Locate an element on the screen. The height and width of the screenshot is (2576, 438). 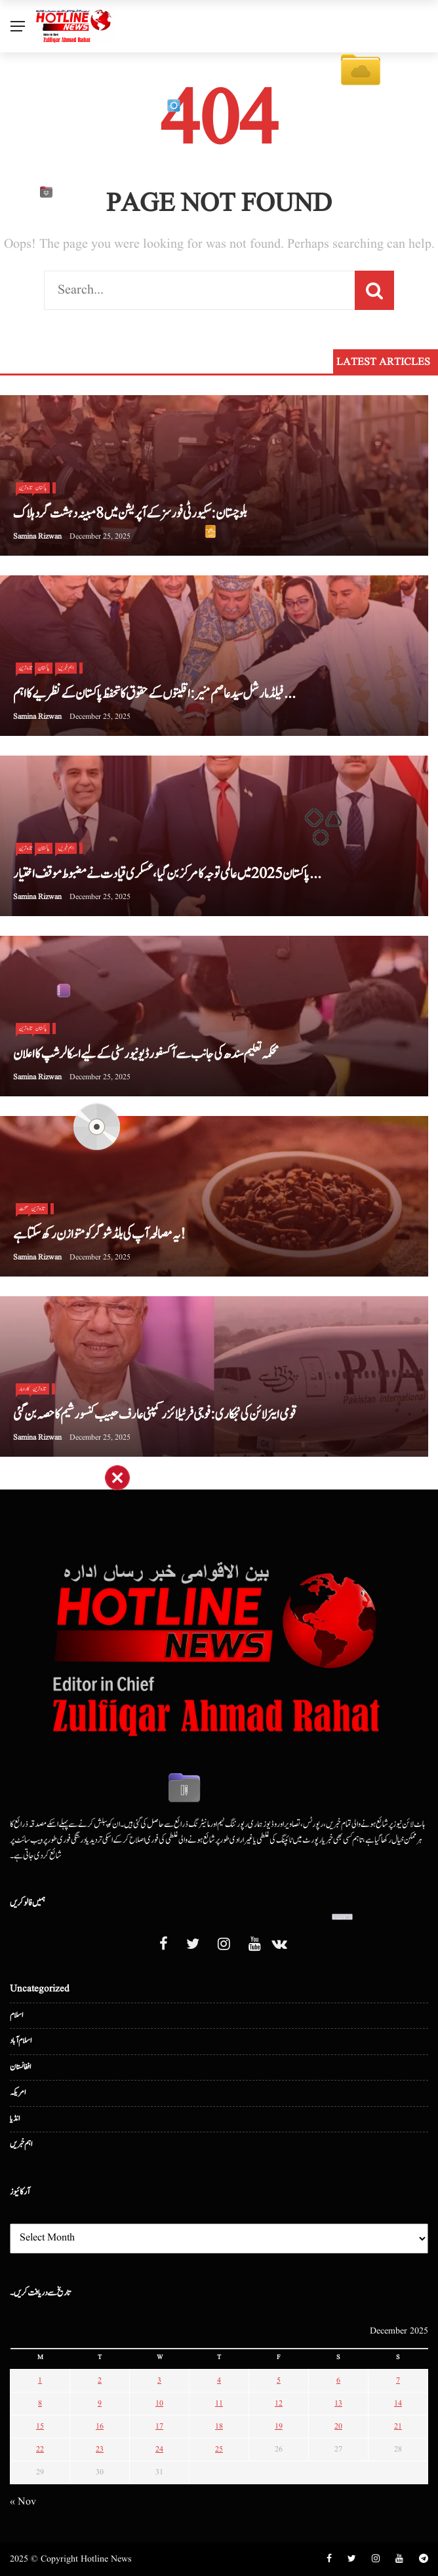
virtualbox open virtualization format file is located at coordinates (210, 531).